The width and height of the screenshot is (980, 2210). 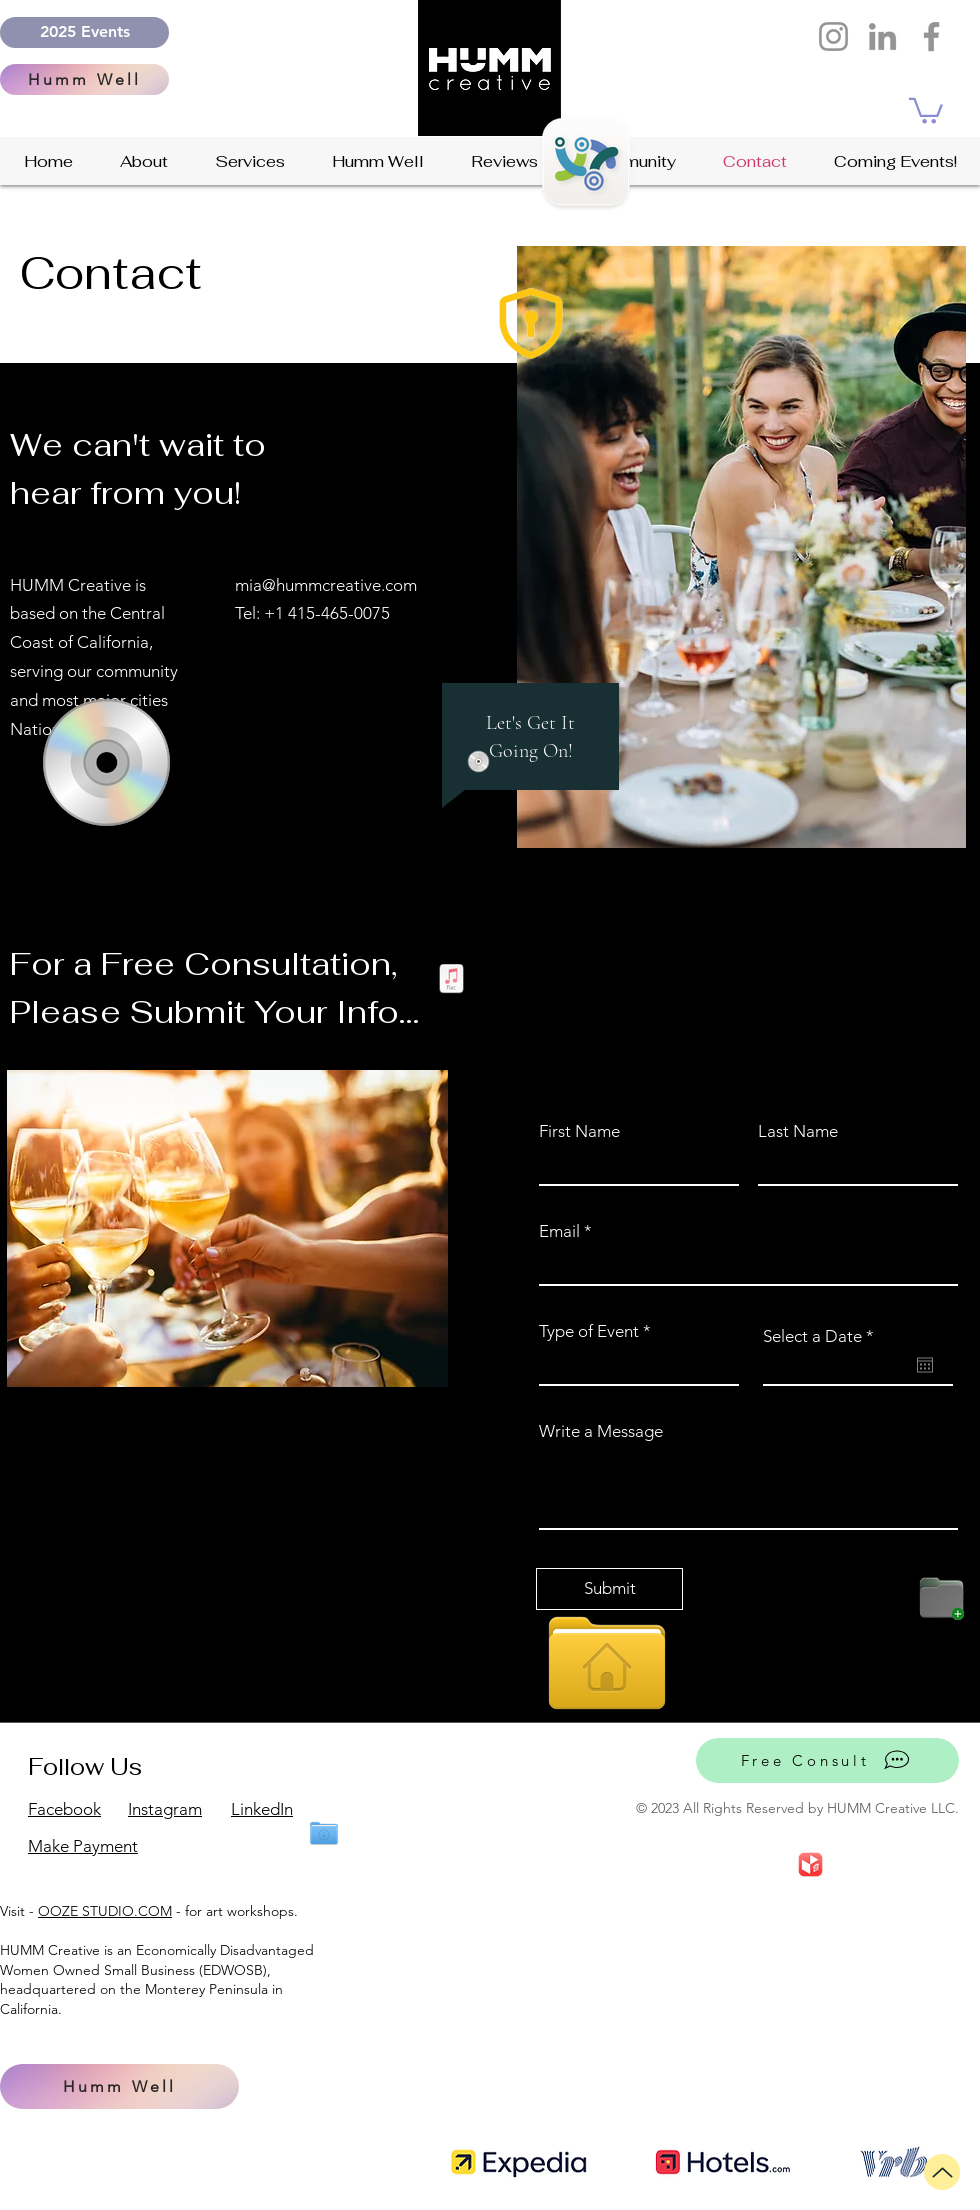 I want to click on indicates secure or encrypted content, so click(x=531, y=324).